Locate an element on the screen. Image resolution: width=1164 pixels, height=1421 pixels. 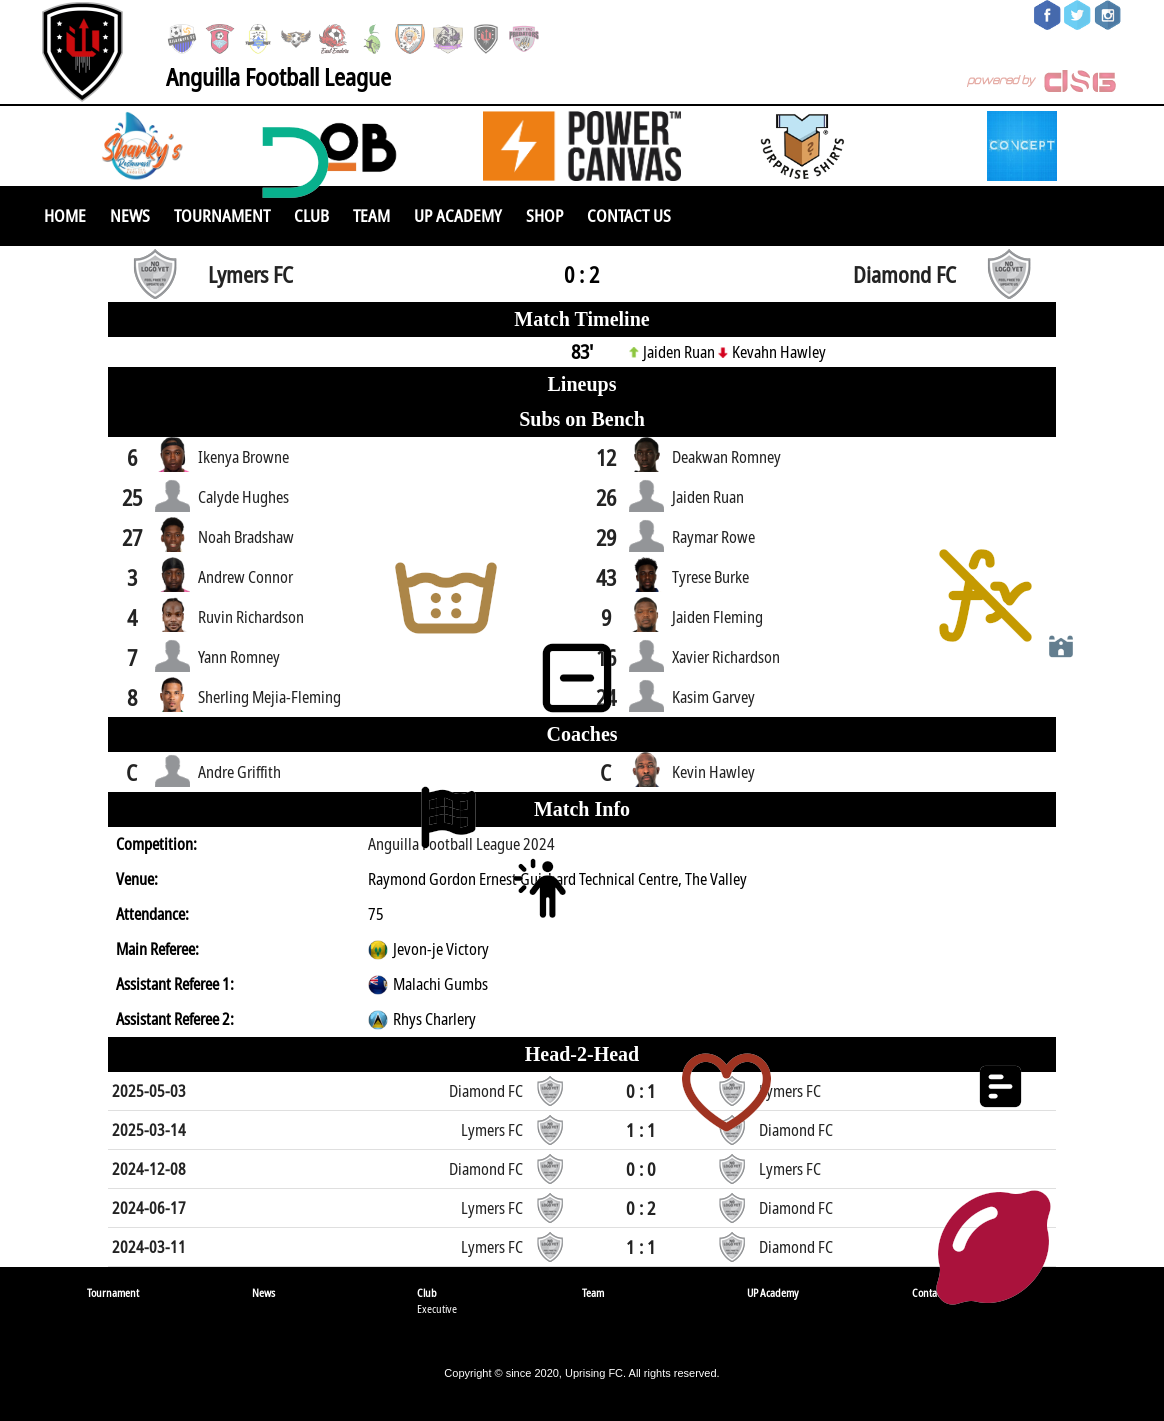
wash at medium-high temperature setting is located at coordinates (446, 598).